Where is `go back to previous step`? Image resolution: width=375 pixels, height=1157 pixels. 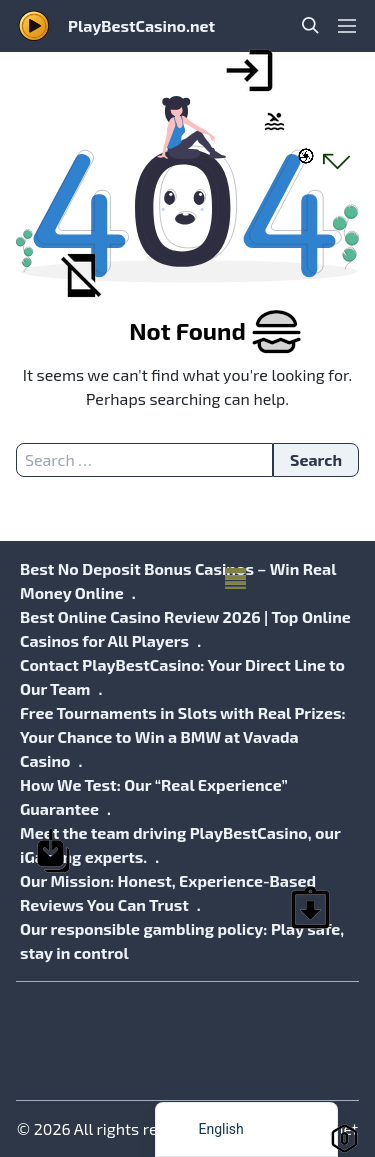 go back to previous step is located at coordinates (336, 160).